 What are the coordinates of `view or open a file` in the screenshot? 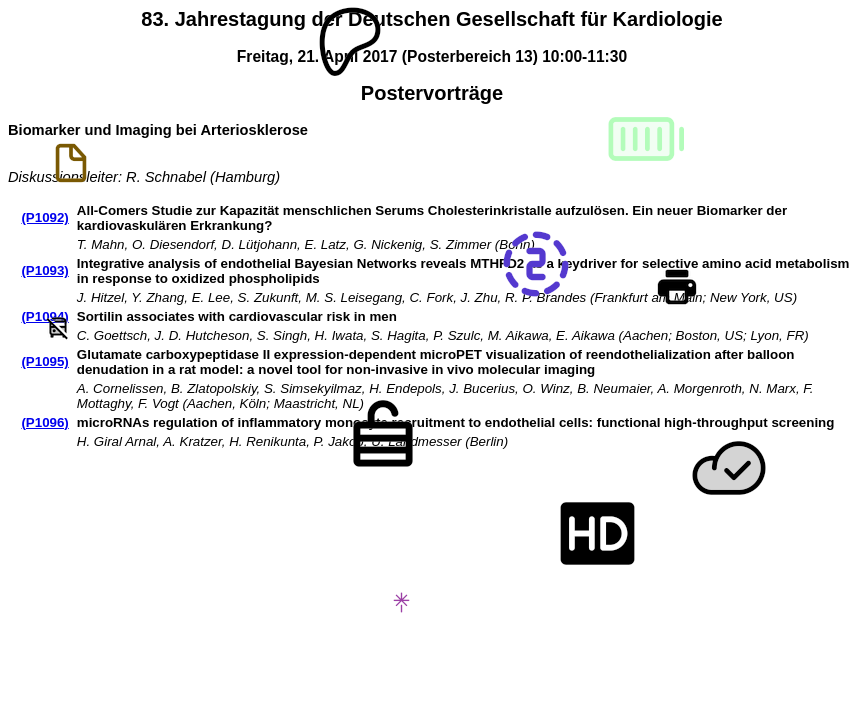 It's located at (71, 163).